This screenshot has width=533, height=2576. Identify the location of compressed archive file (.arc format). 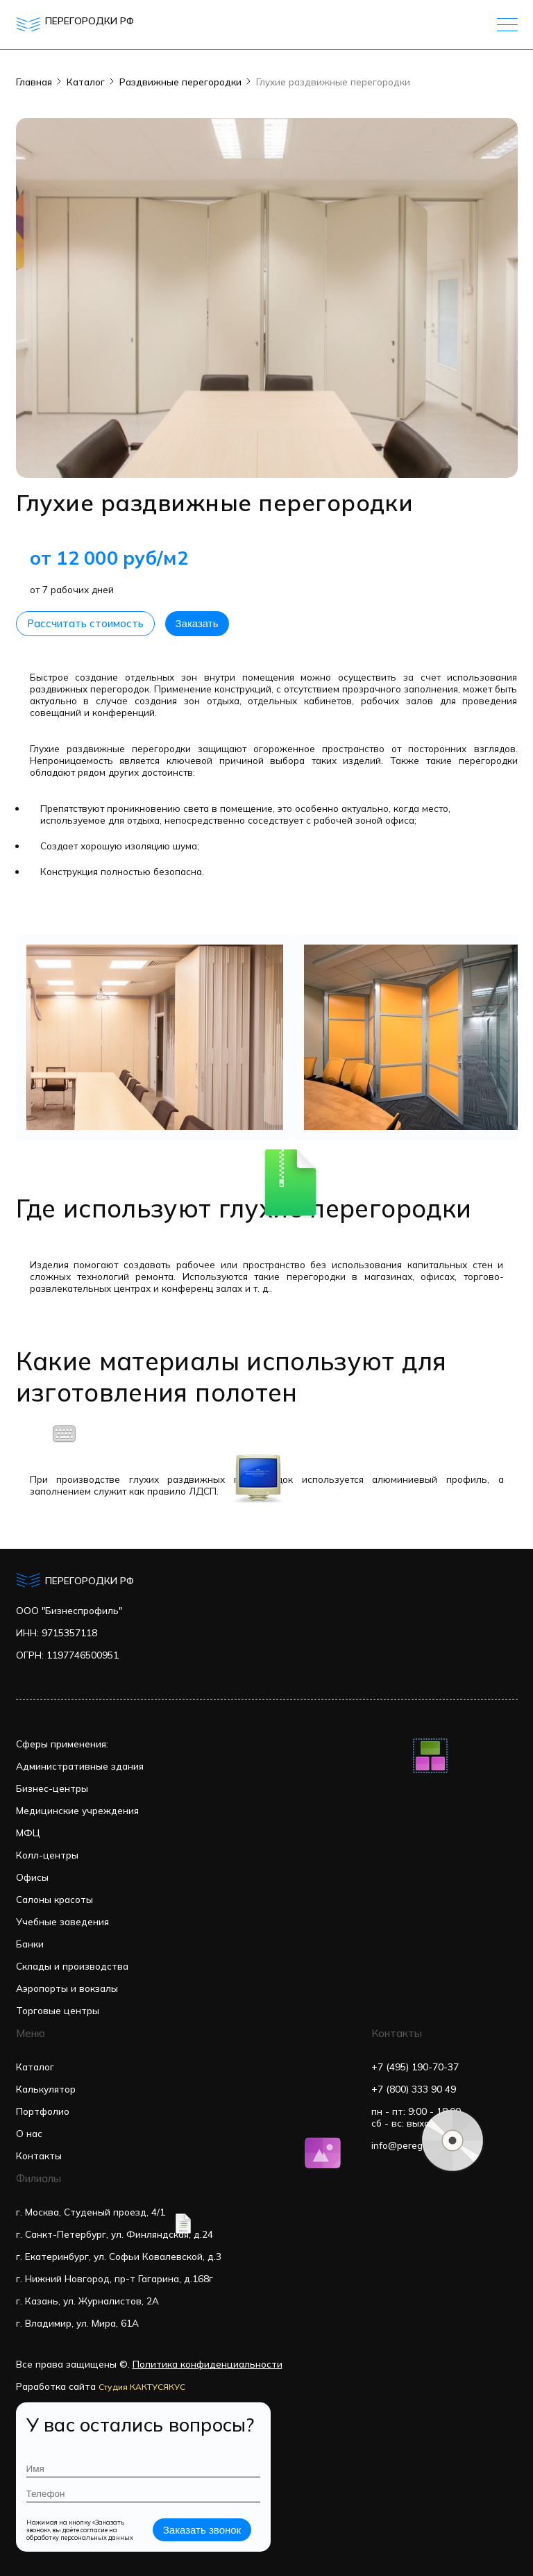
(290, 1183).